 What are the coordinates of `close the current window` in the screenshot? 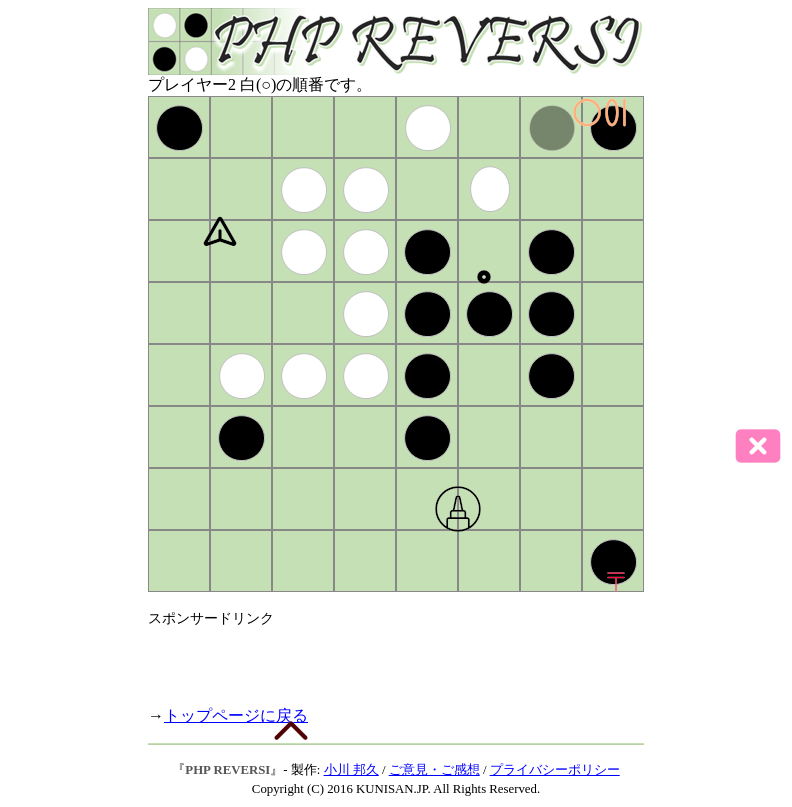 It's located at (758, 446).